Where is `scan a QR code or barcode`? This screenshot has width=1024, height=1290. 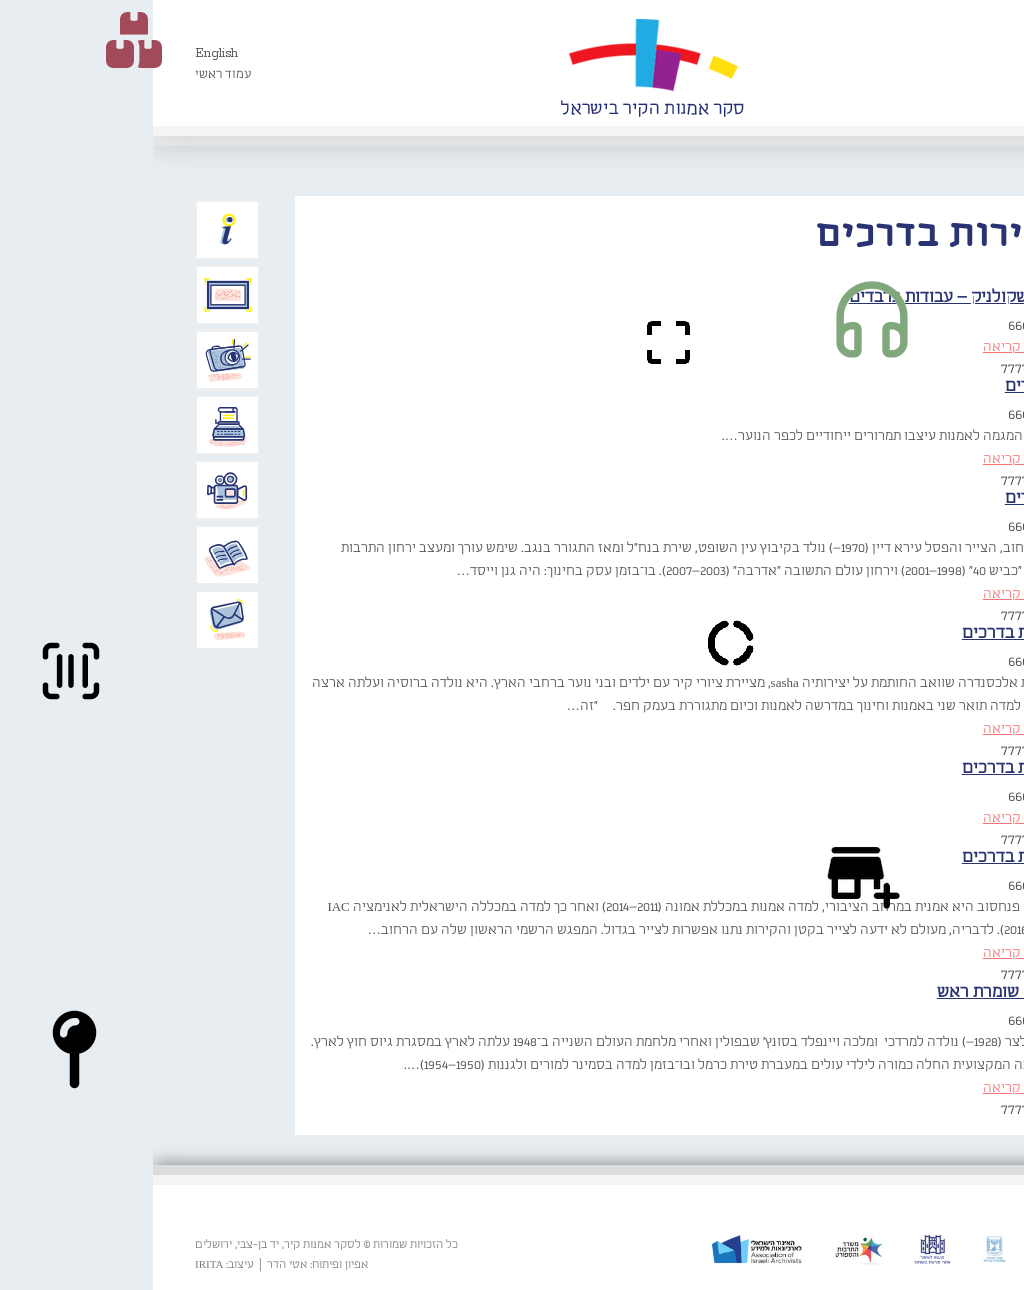
scan a QR code or barcode is located at coordinates (668, 342).